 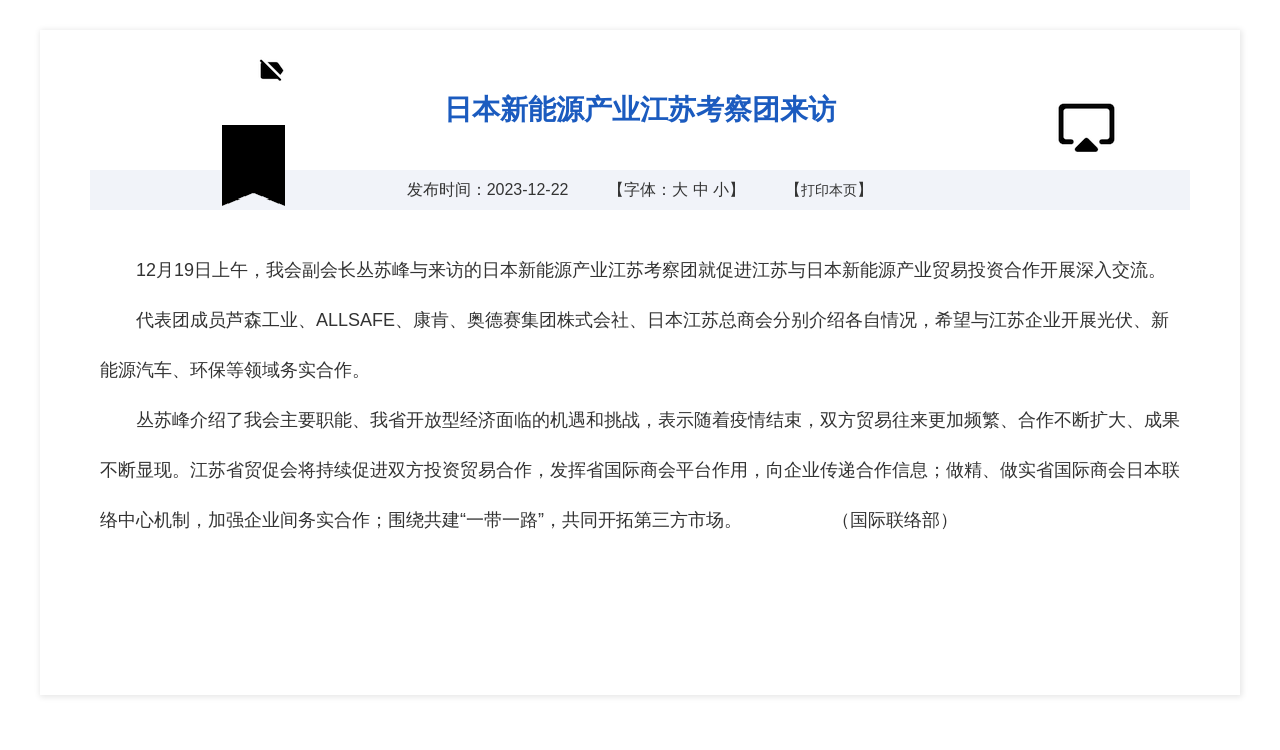 I want to click on stream content to an external display, so click(x=1086, y=126).